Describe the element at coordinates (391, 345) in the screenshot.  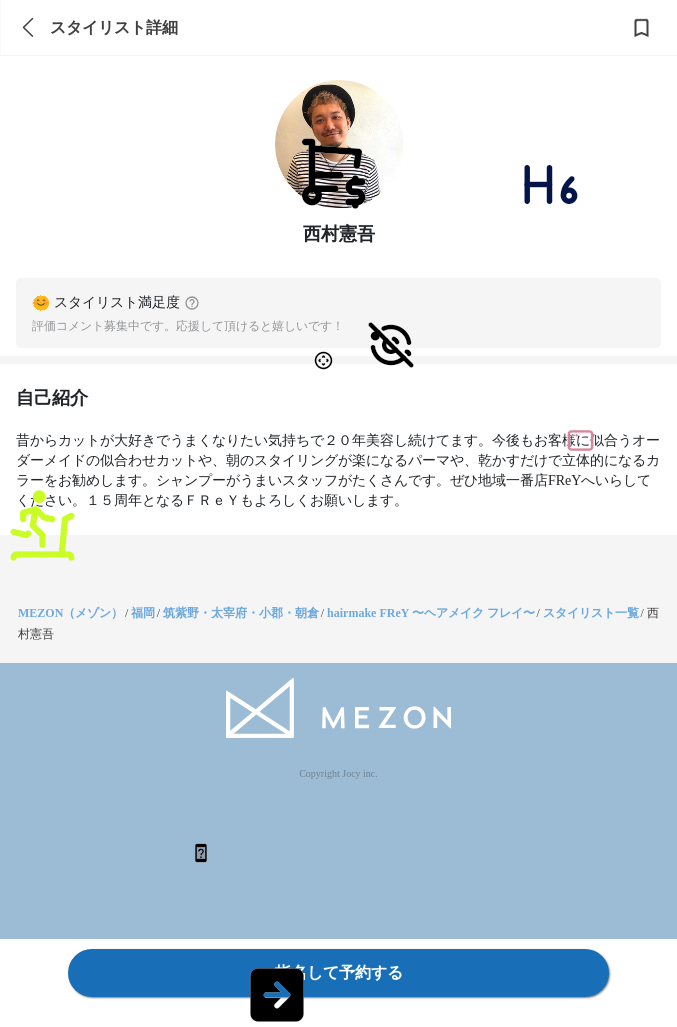
I see `disable analytics tracking` at that location.